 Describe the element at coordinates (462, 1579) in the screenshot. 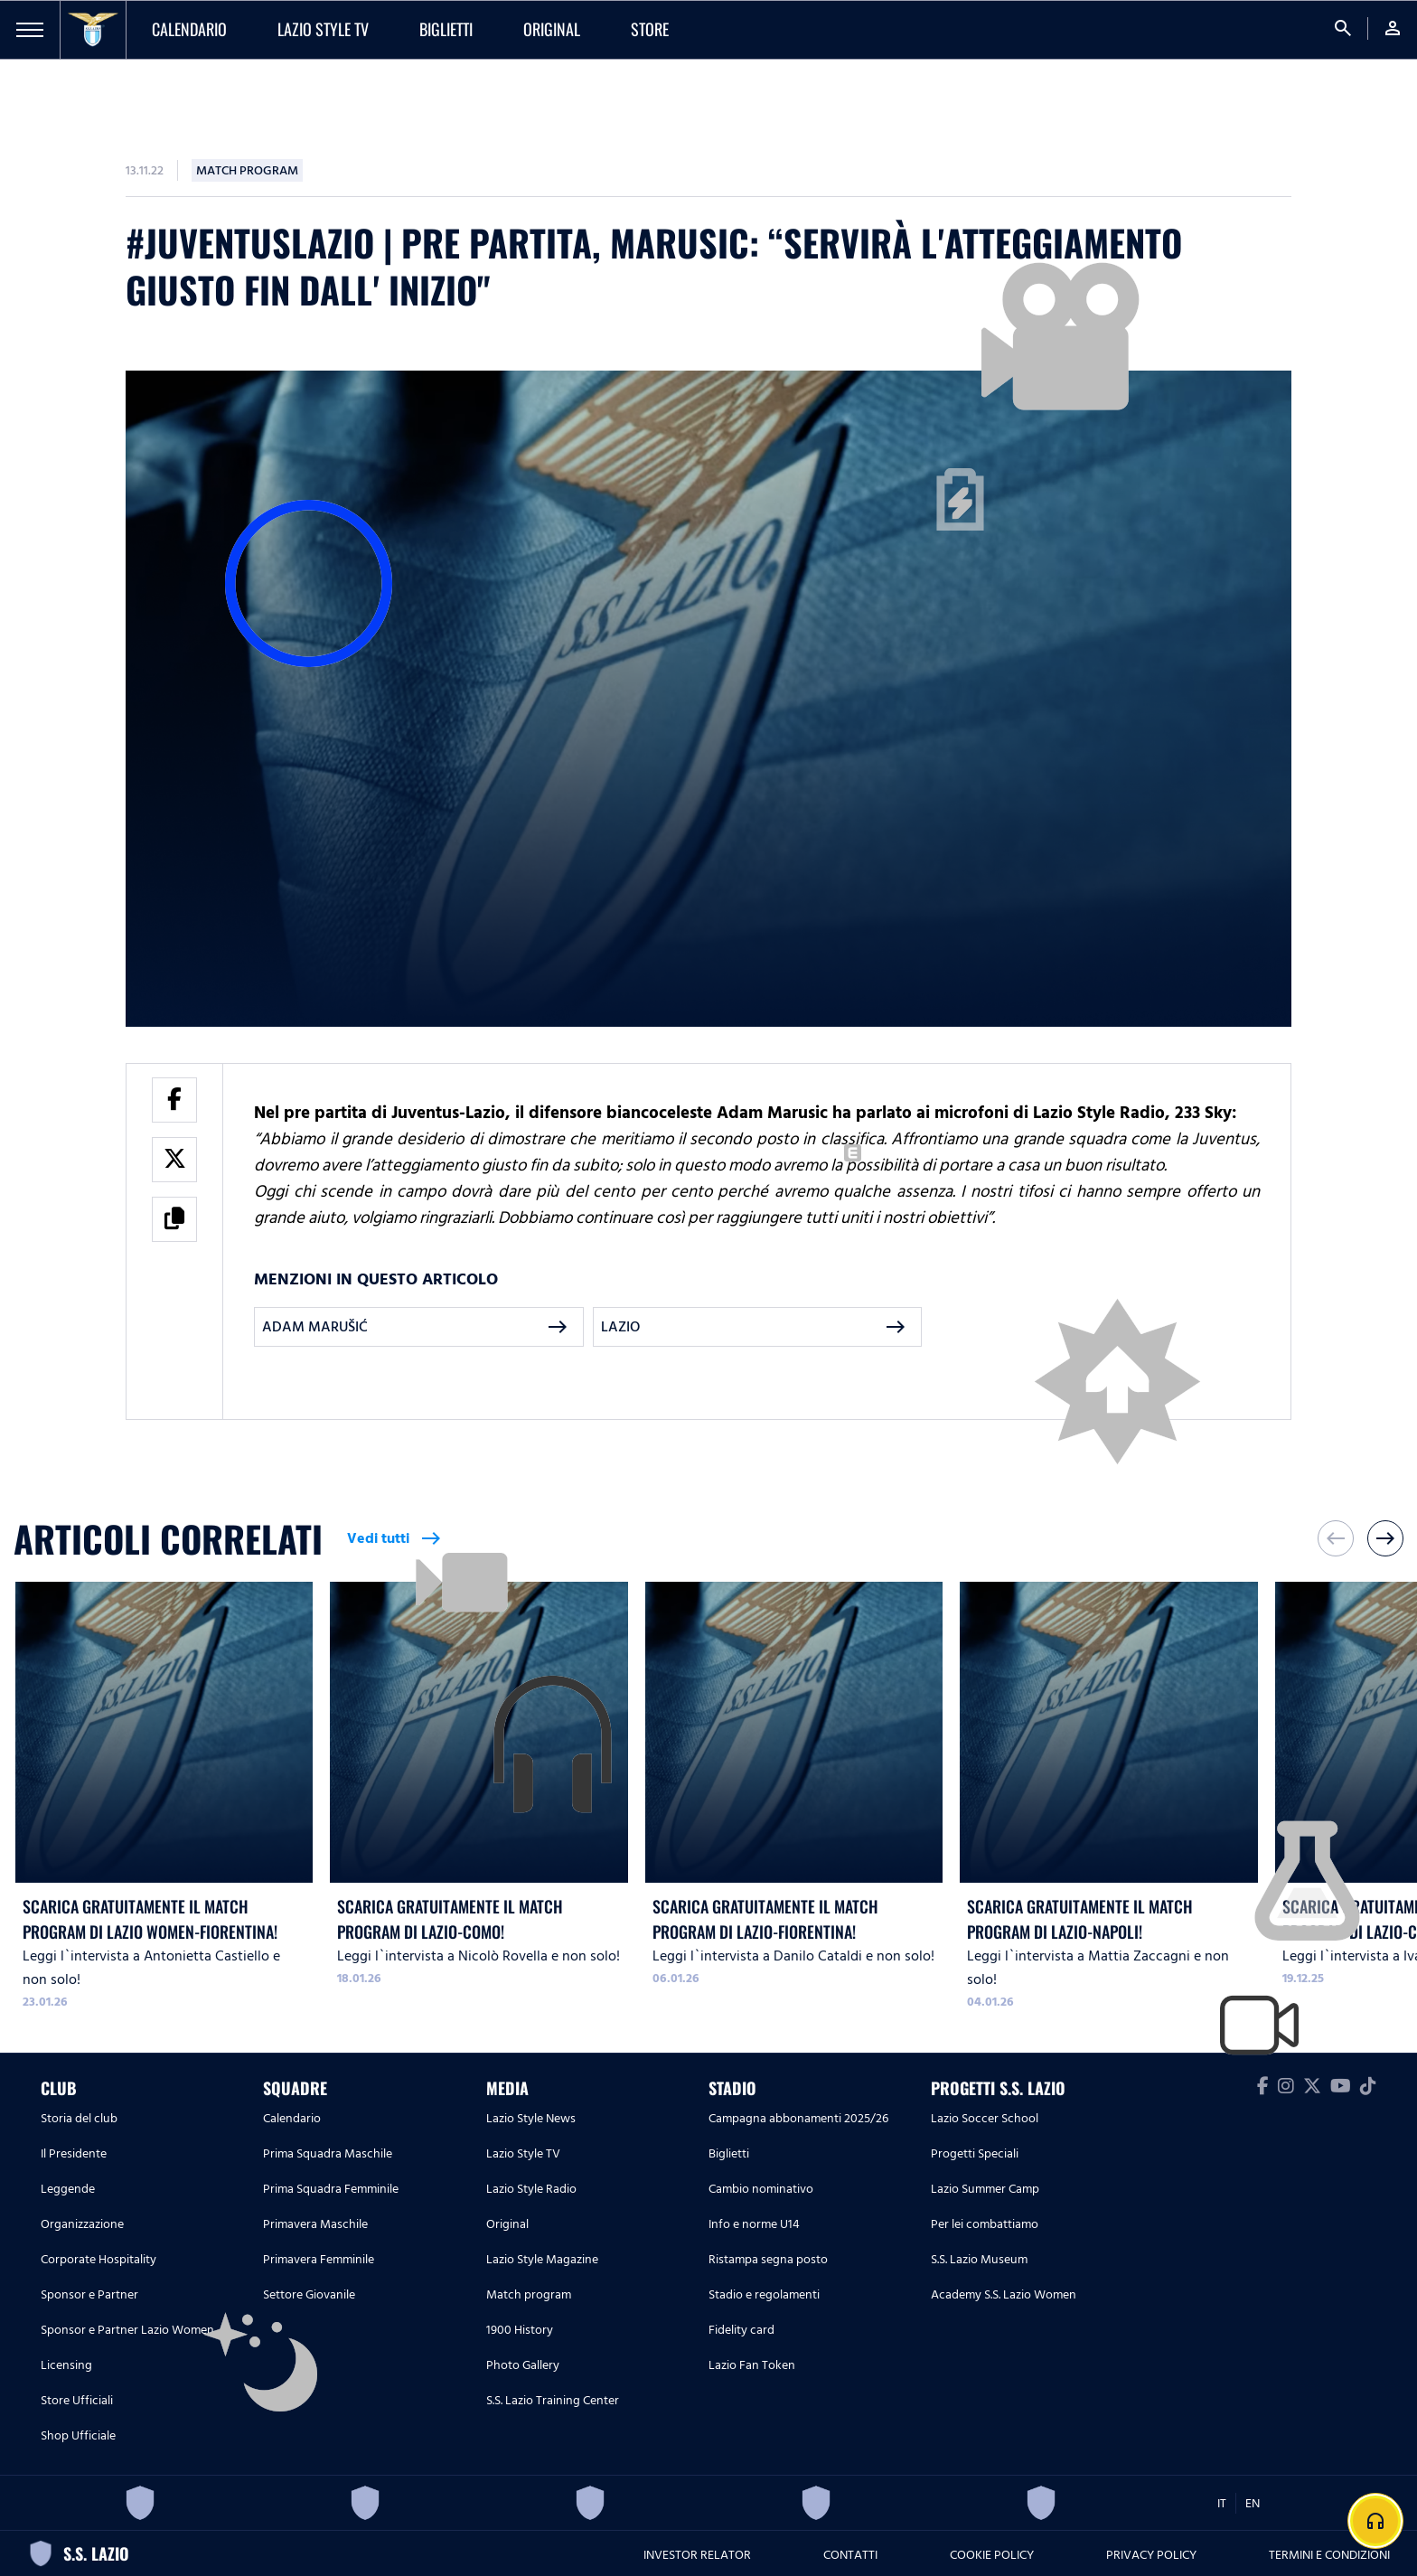

I see `video file type indicator` at that location.